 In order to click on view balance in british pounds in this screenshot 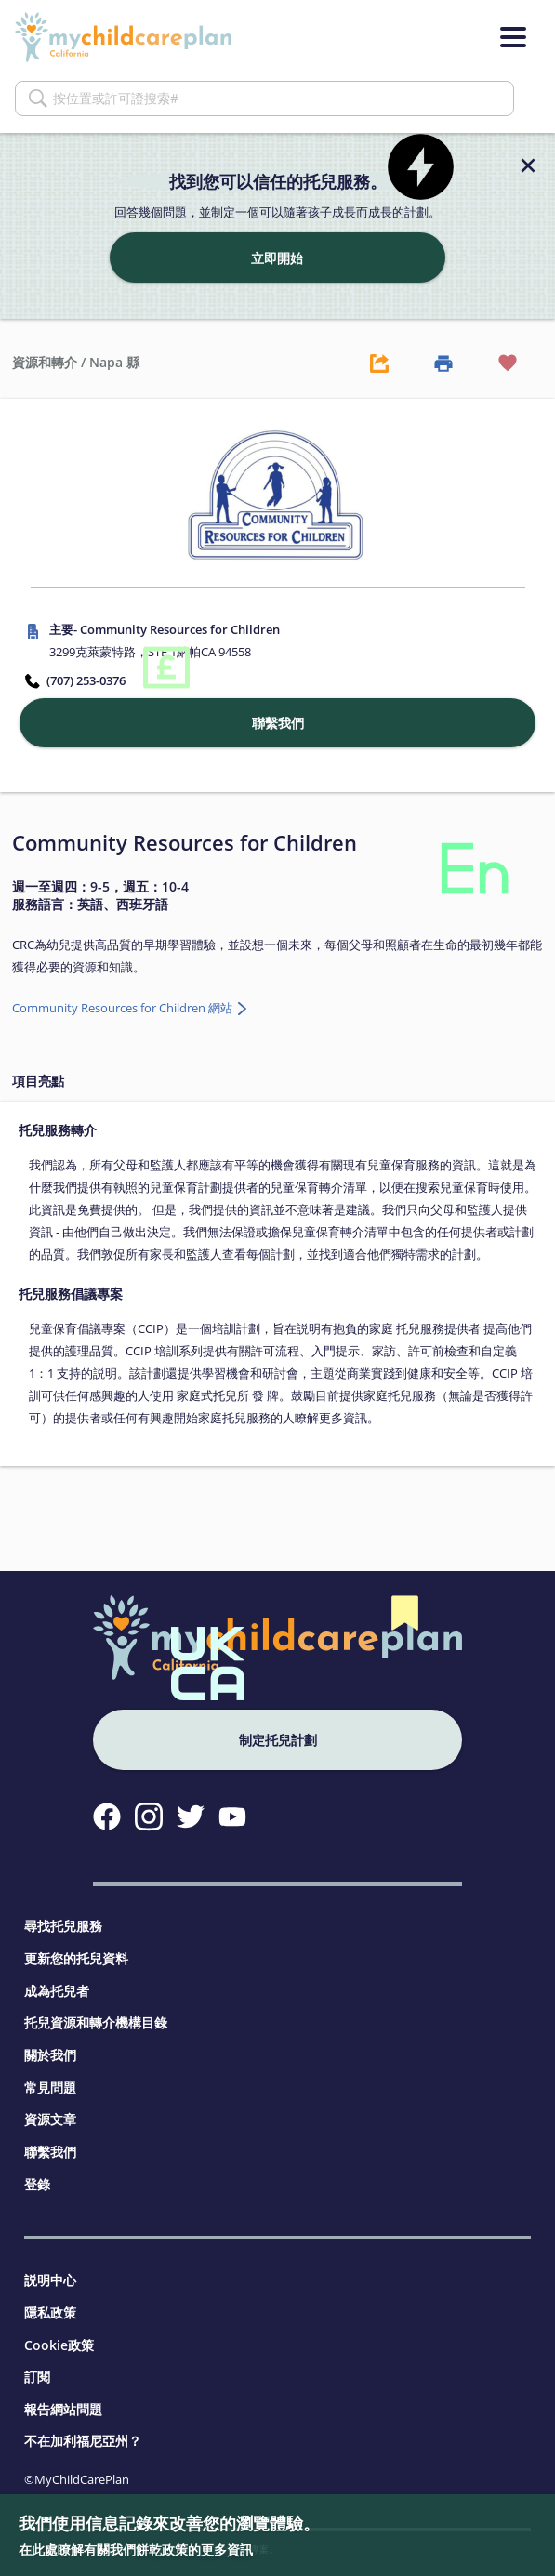, I will do `click(166, 667)`.